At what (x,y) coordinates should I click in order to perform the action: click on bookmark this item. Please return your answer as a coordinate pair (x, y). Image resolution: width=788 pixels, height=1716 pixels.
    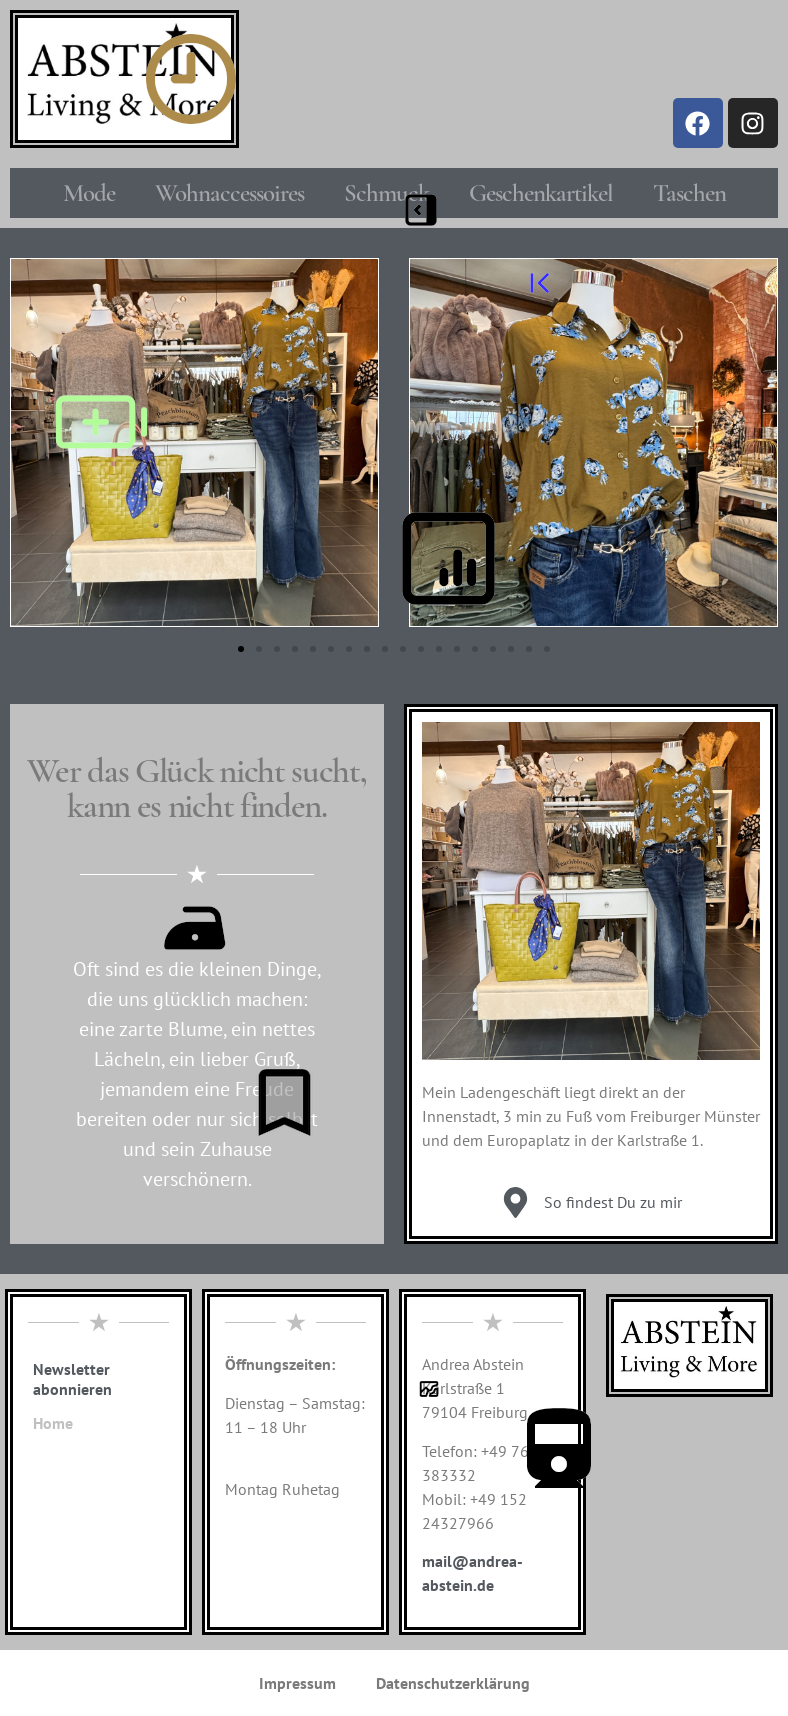
    Looking at the image, I should click on (284, 1102).